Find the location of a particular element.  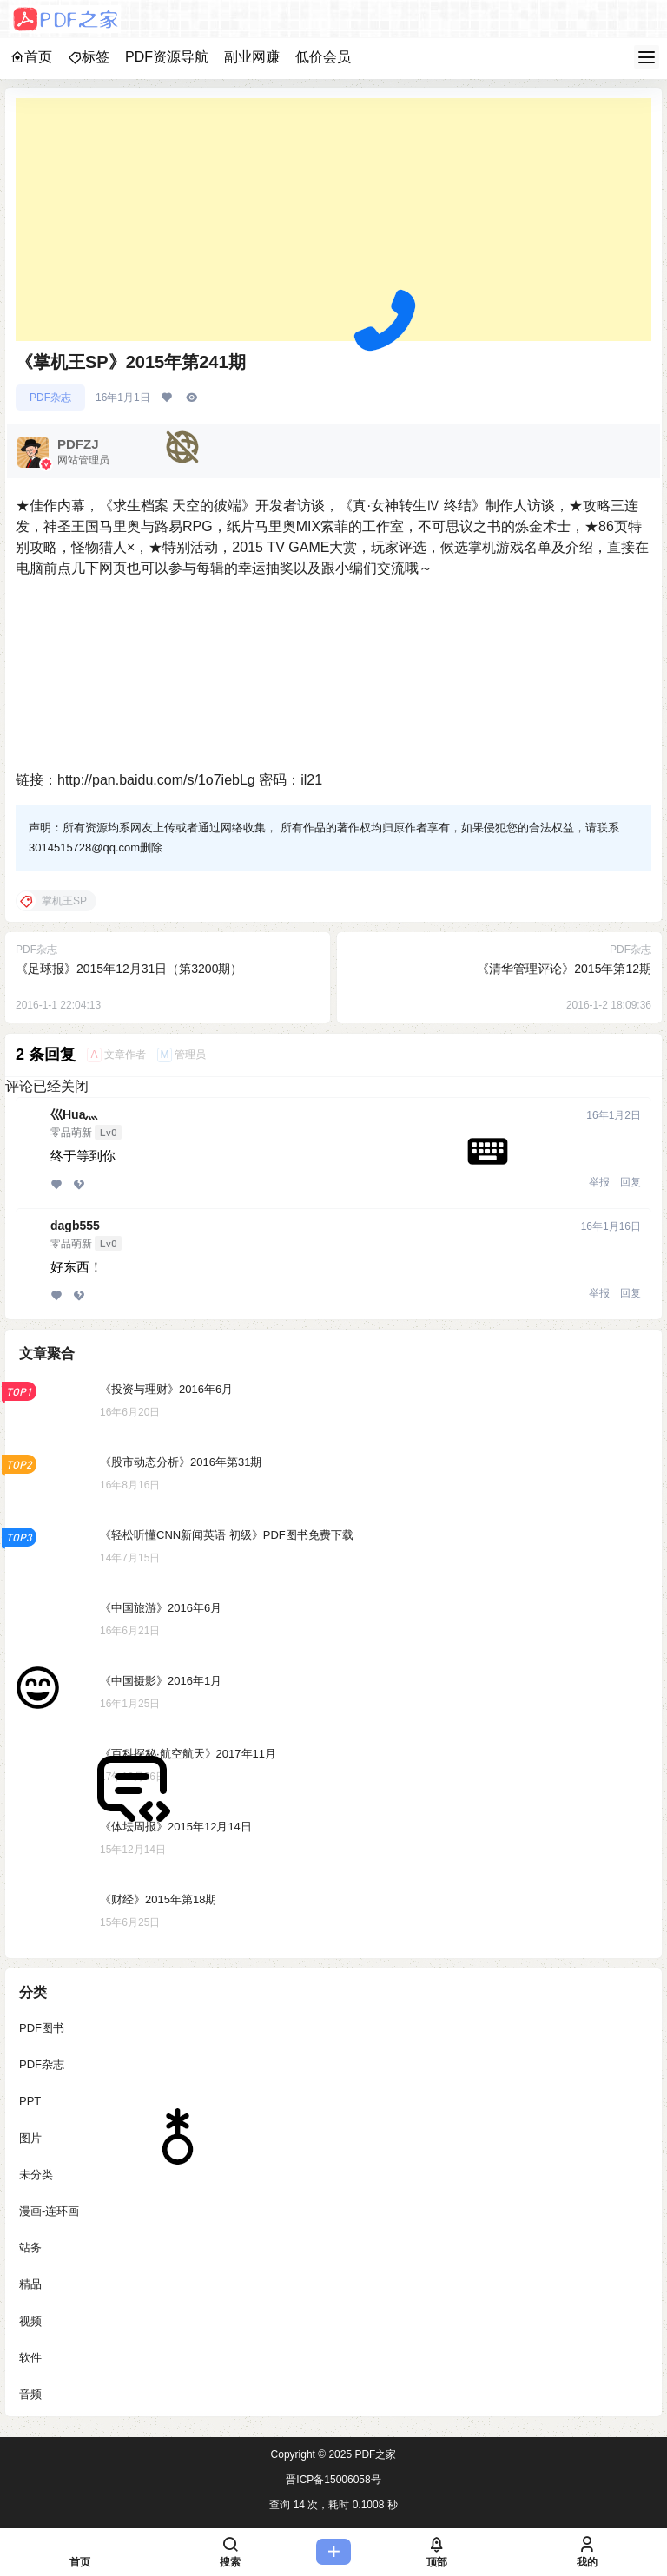

make a phone call is located at coordinates (385, 320).